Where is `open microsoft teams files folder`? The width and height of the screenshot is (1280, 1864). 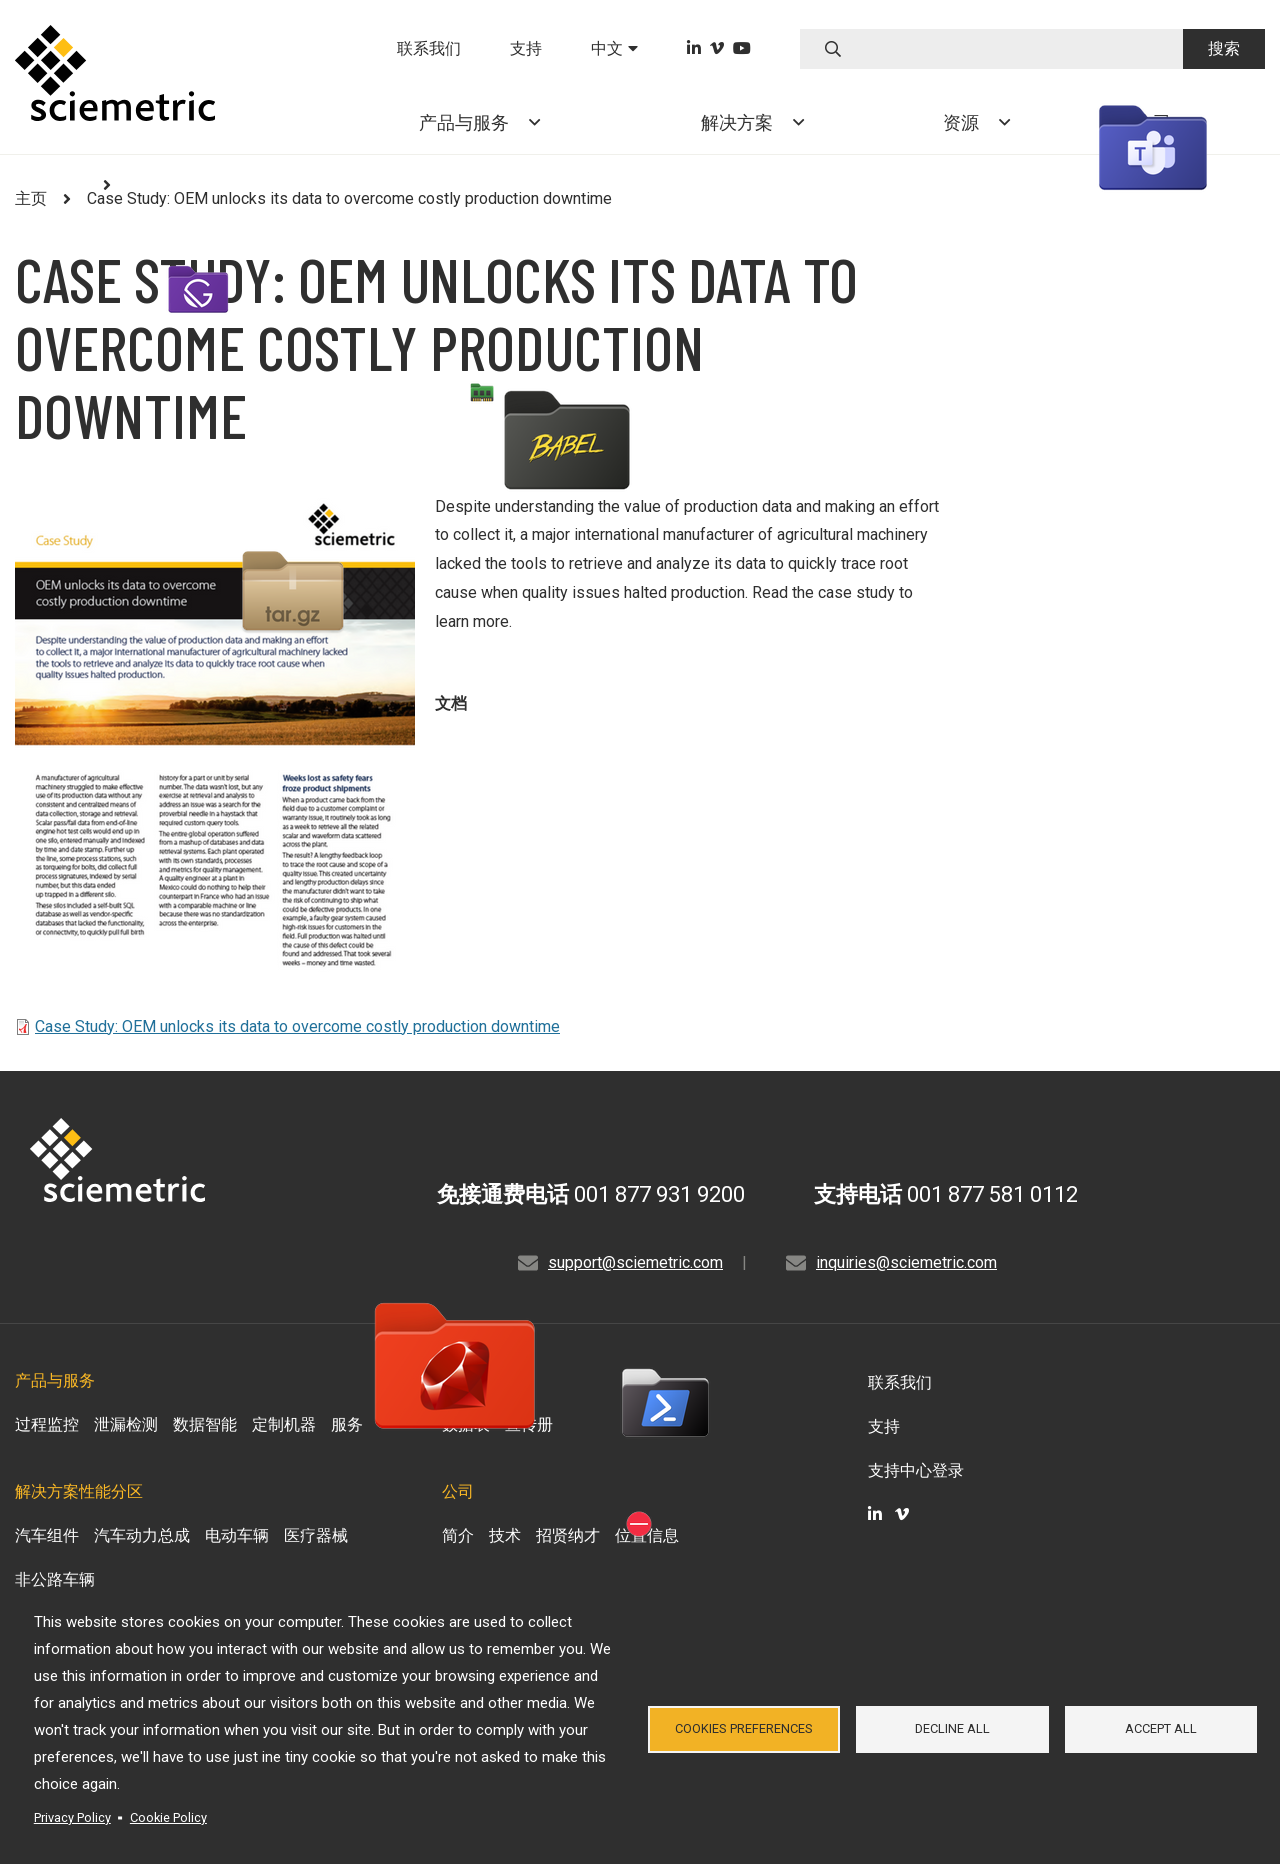 open microsoft teams files folder is located at coordinates (1152, 150).